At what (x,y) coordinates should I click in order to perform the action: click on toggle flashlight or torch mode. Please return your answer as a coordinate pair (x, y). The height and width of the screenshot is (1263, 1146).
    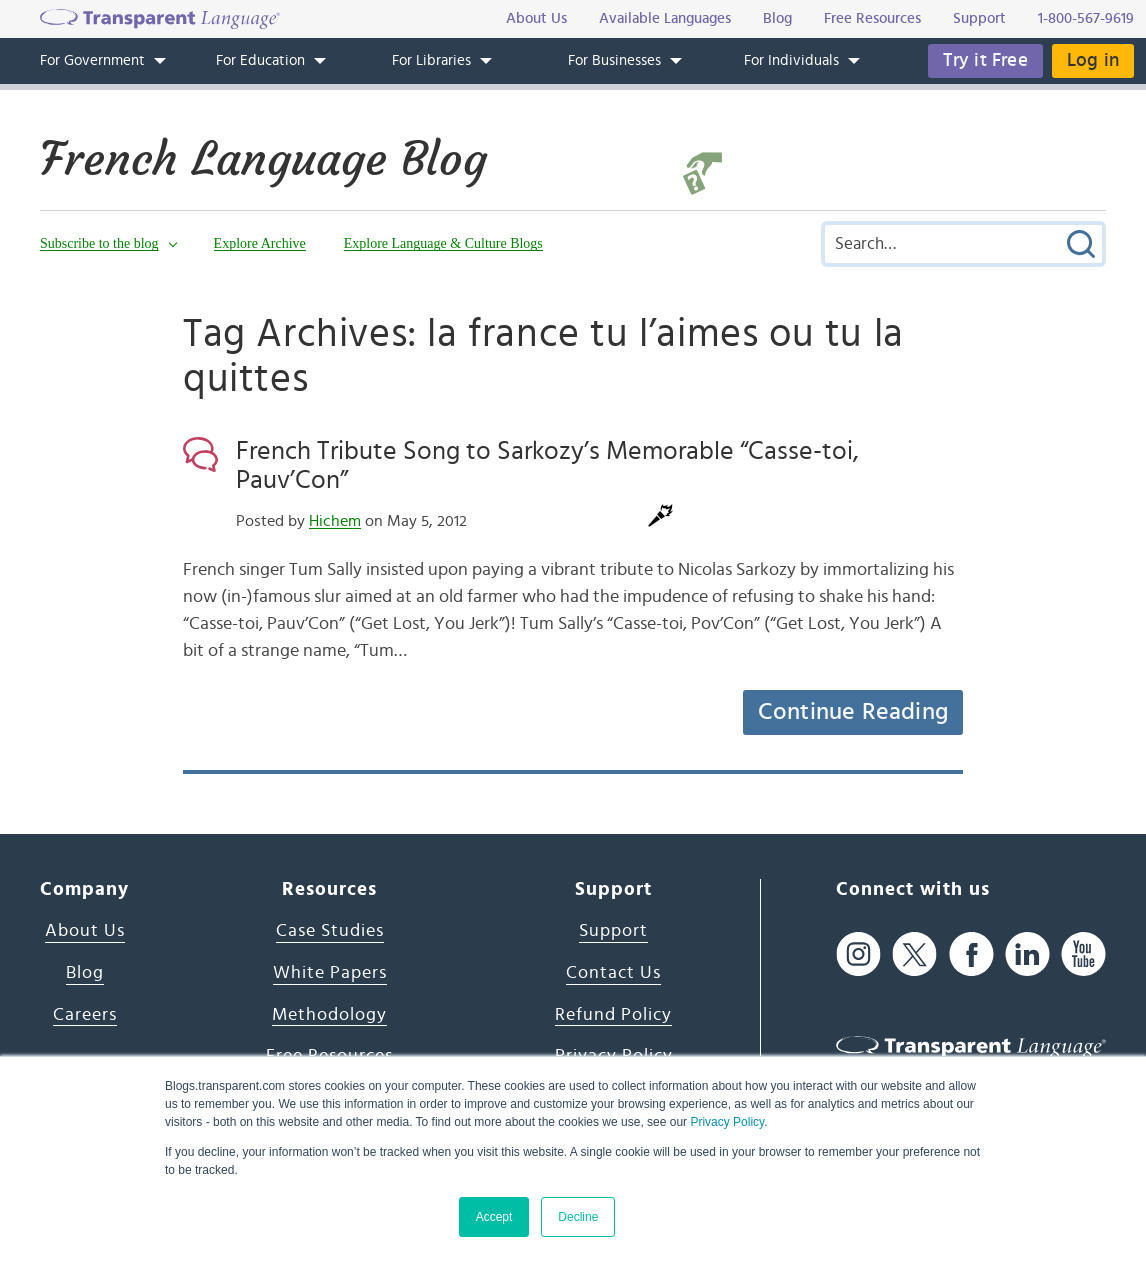
    Looking at the image, I should click on (660, 514).